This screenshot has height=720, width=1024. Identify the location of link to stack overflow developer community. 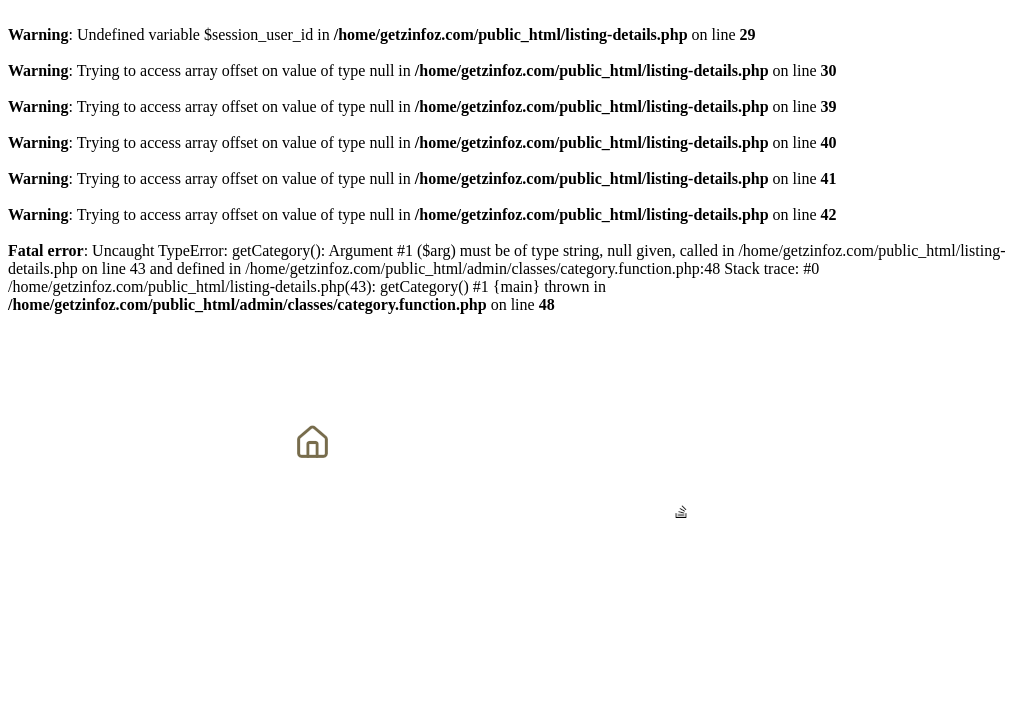
(681, 512).